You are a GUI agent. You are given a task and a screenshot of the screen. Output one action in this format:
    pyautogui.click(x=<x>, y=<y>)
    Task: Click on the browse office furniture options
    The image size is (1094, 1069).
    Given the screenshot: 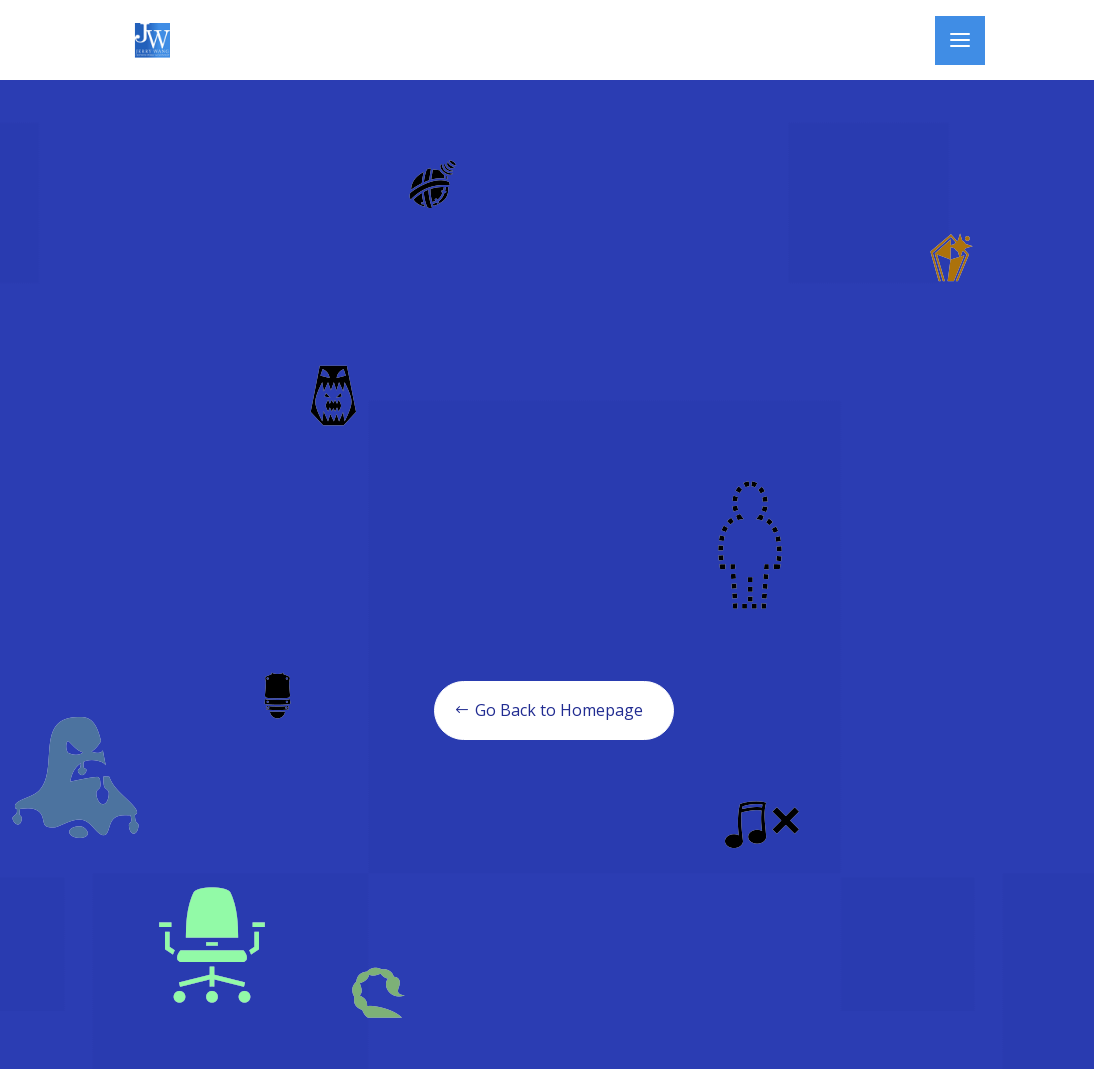 What is the action you would take?
    pyautogui.click(x=212, y=945)
    